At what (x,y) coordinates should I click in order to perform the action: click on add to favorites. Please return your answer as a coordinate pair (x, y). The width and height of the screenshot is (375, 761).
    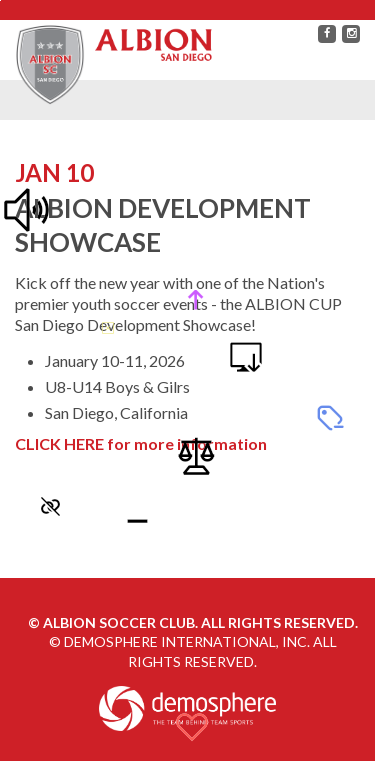
    Looking at the image, I should click on (192, 727).